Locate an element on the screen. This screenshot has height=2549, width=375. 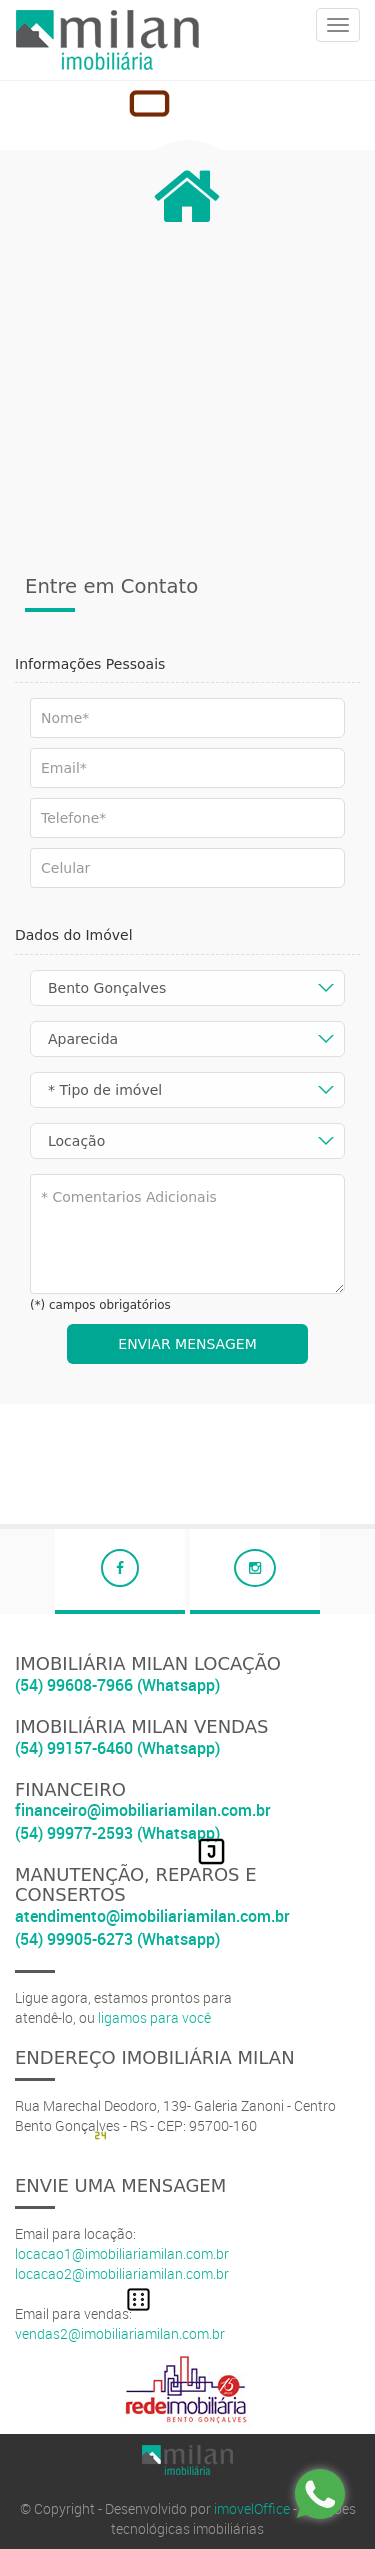
crop image to 3:2 aspect ratio is located at coordinates (149, 103).